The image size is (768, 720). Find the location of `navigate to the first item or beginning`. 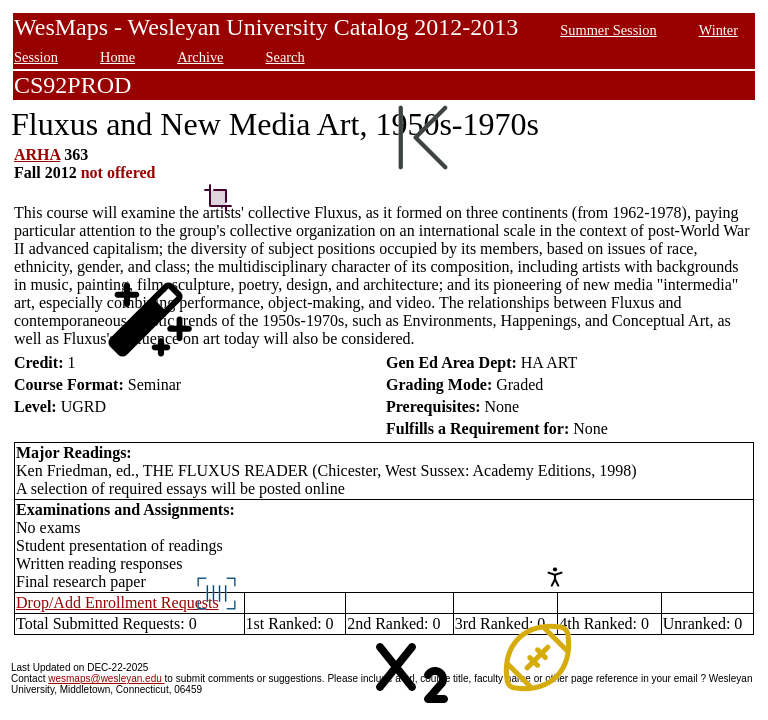

navigate to the first item or beginning is located at coordinates (421, 137).